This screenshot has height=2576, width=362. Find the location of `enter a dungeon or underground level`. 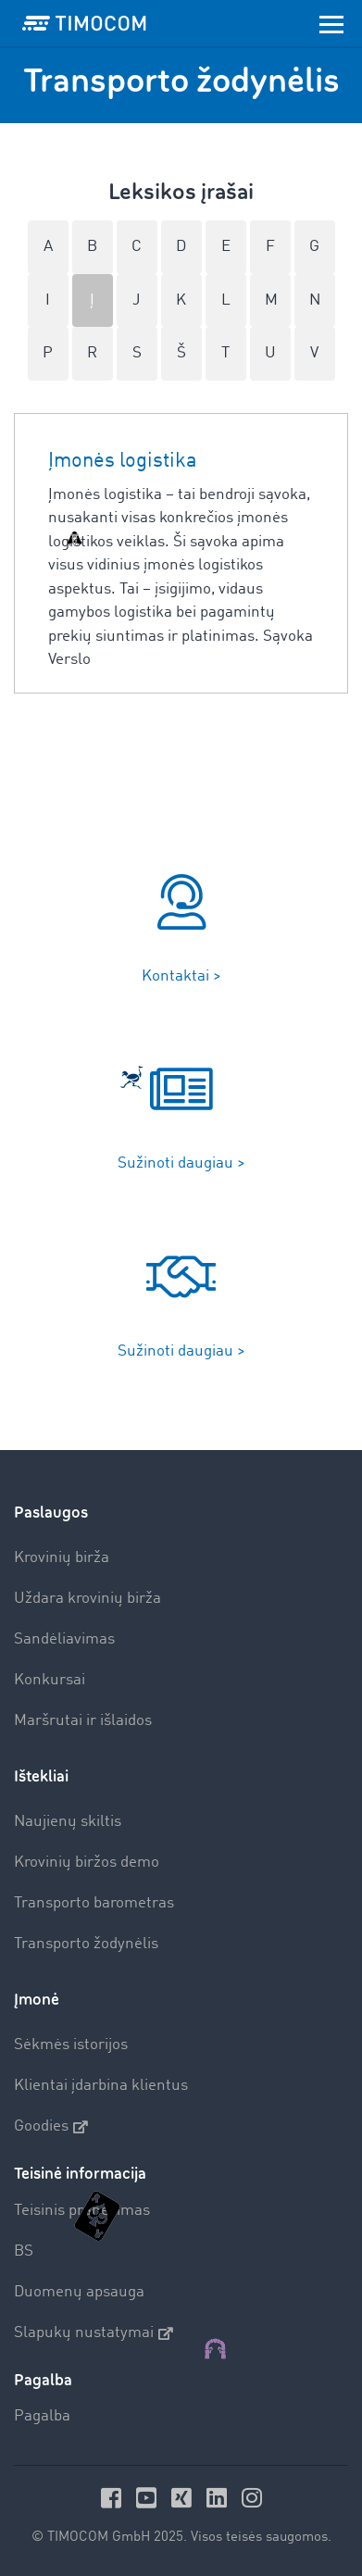

enter a dungeon or underground level is located at coordinates (215, 2348).